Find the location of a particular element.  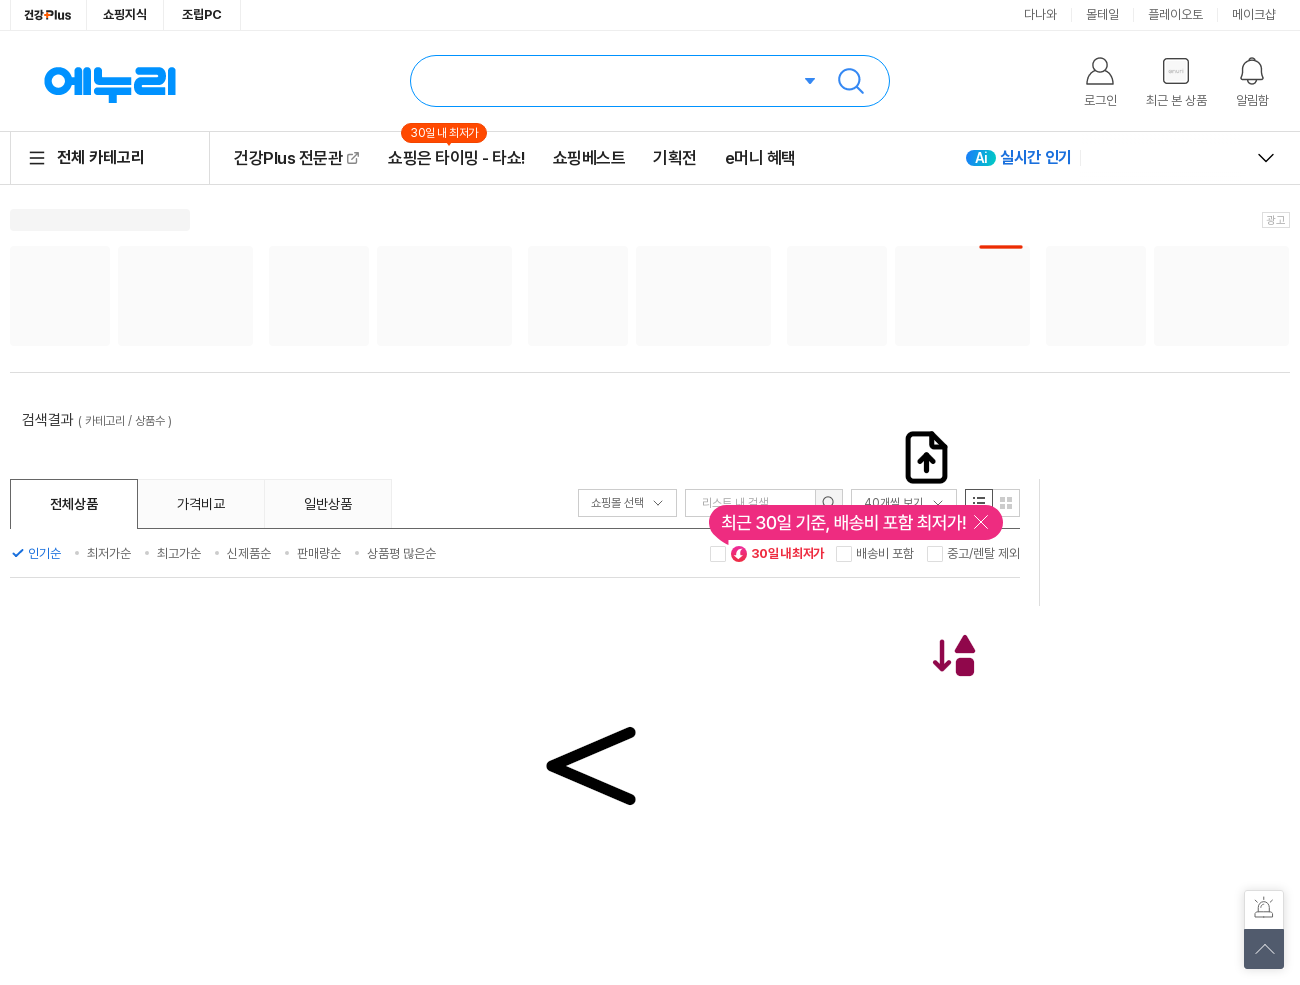

decrease quantity or value is located at coordinates (1001, 247).